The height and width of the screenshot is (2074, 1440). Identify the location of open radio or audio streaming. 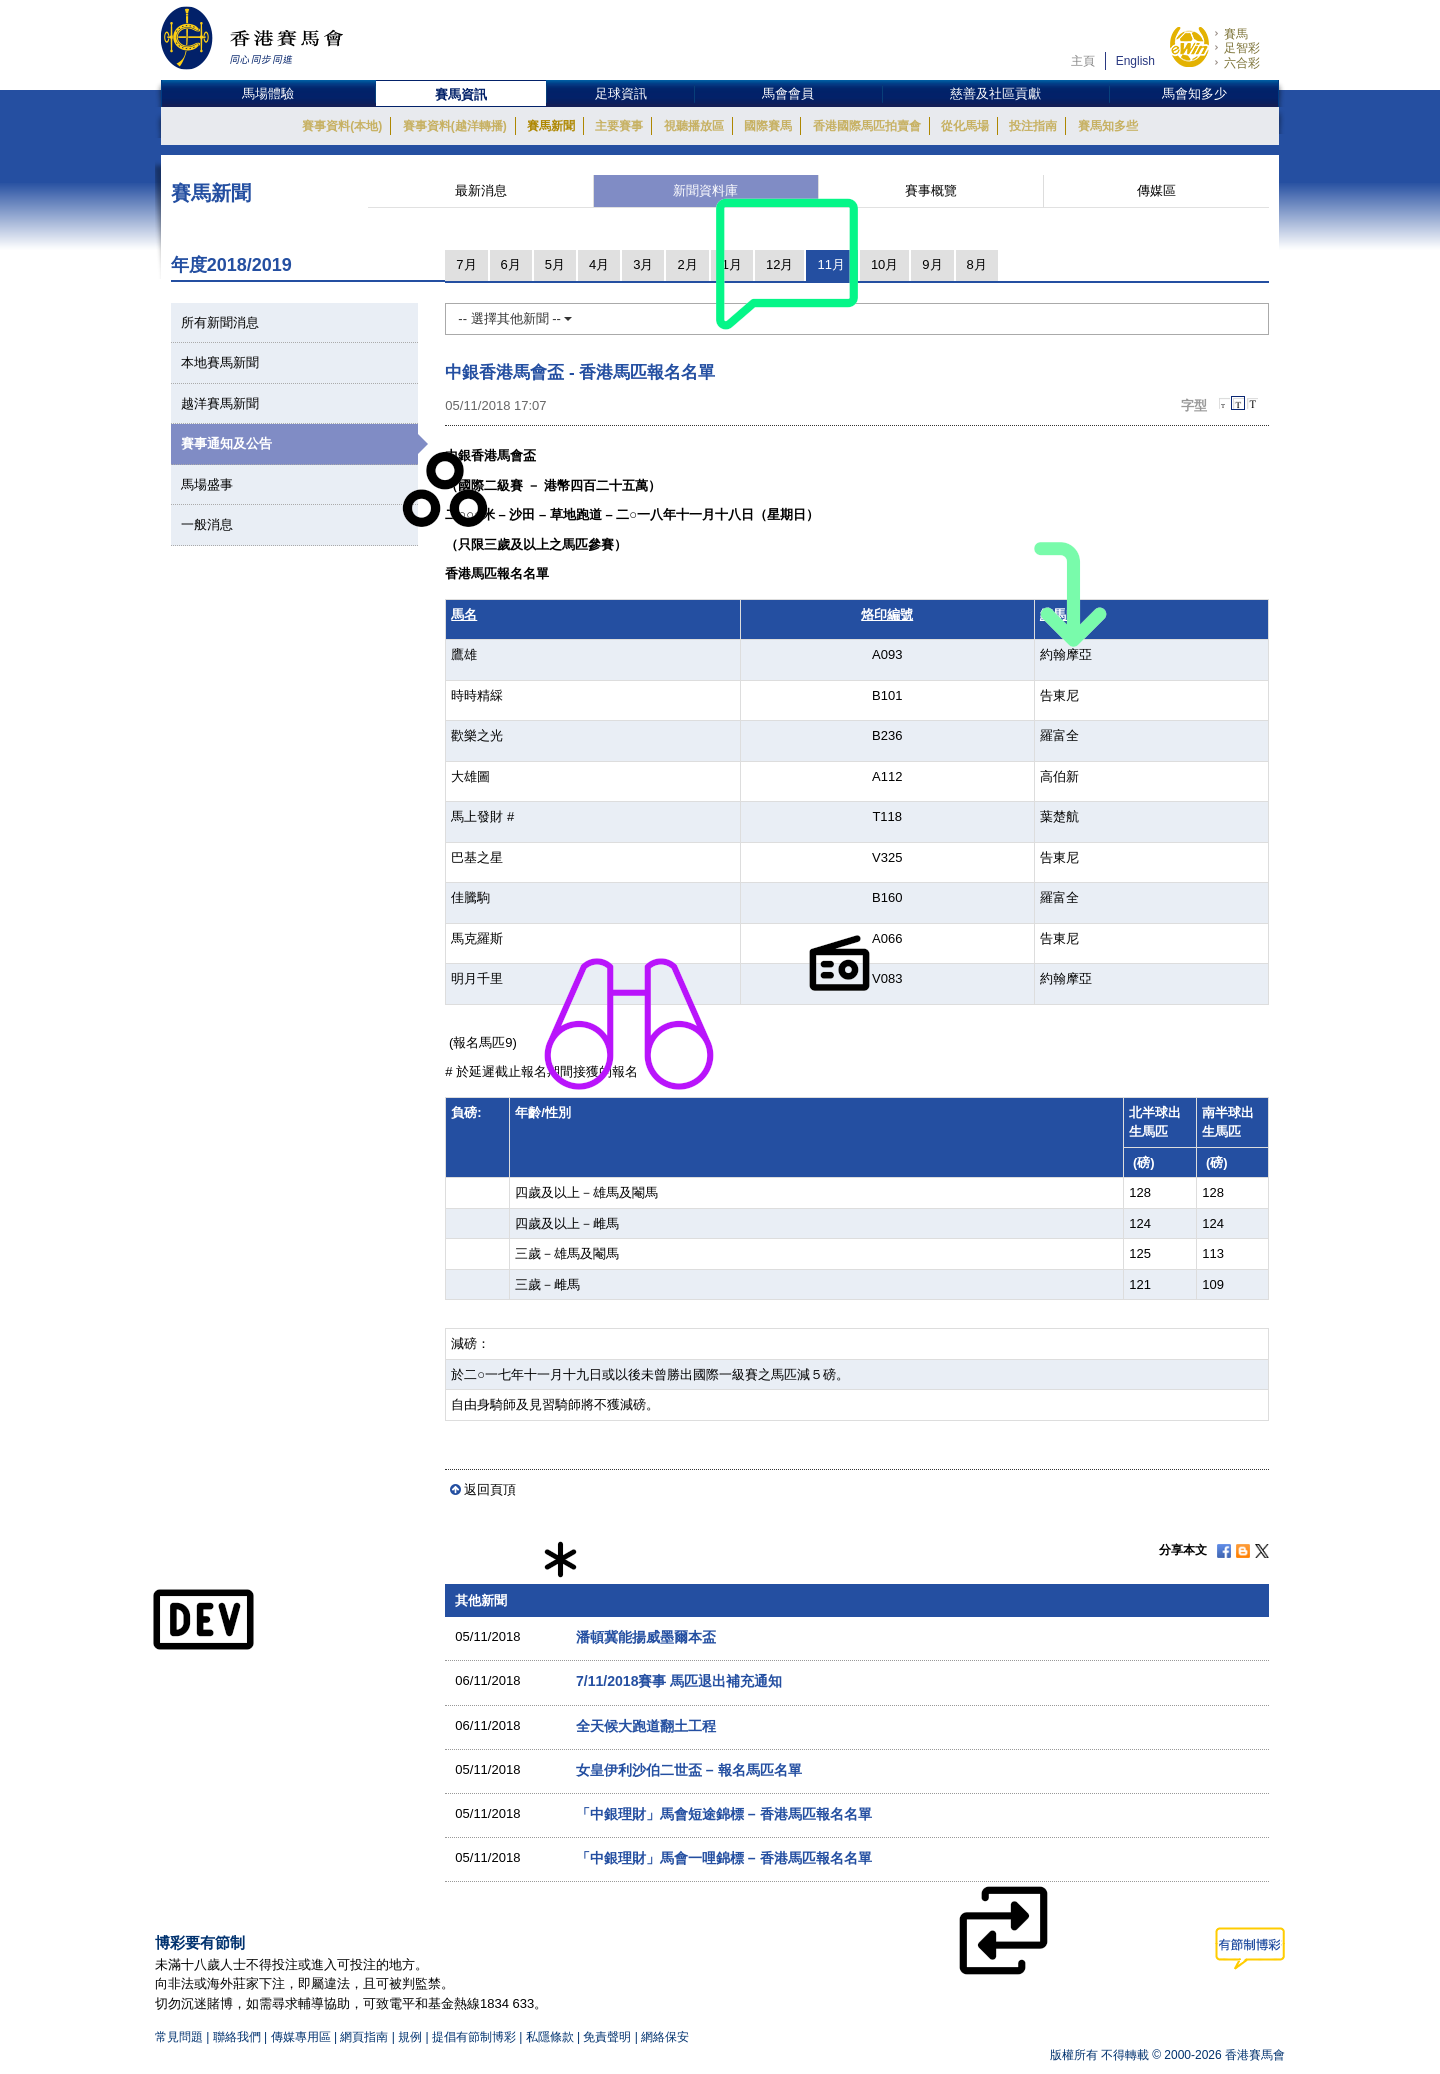
(839, 967).